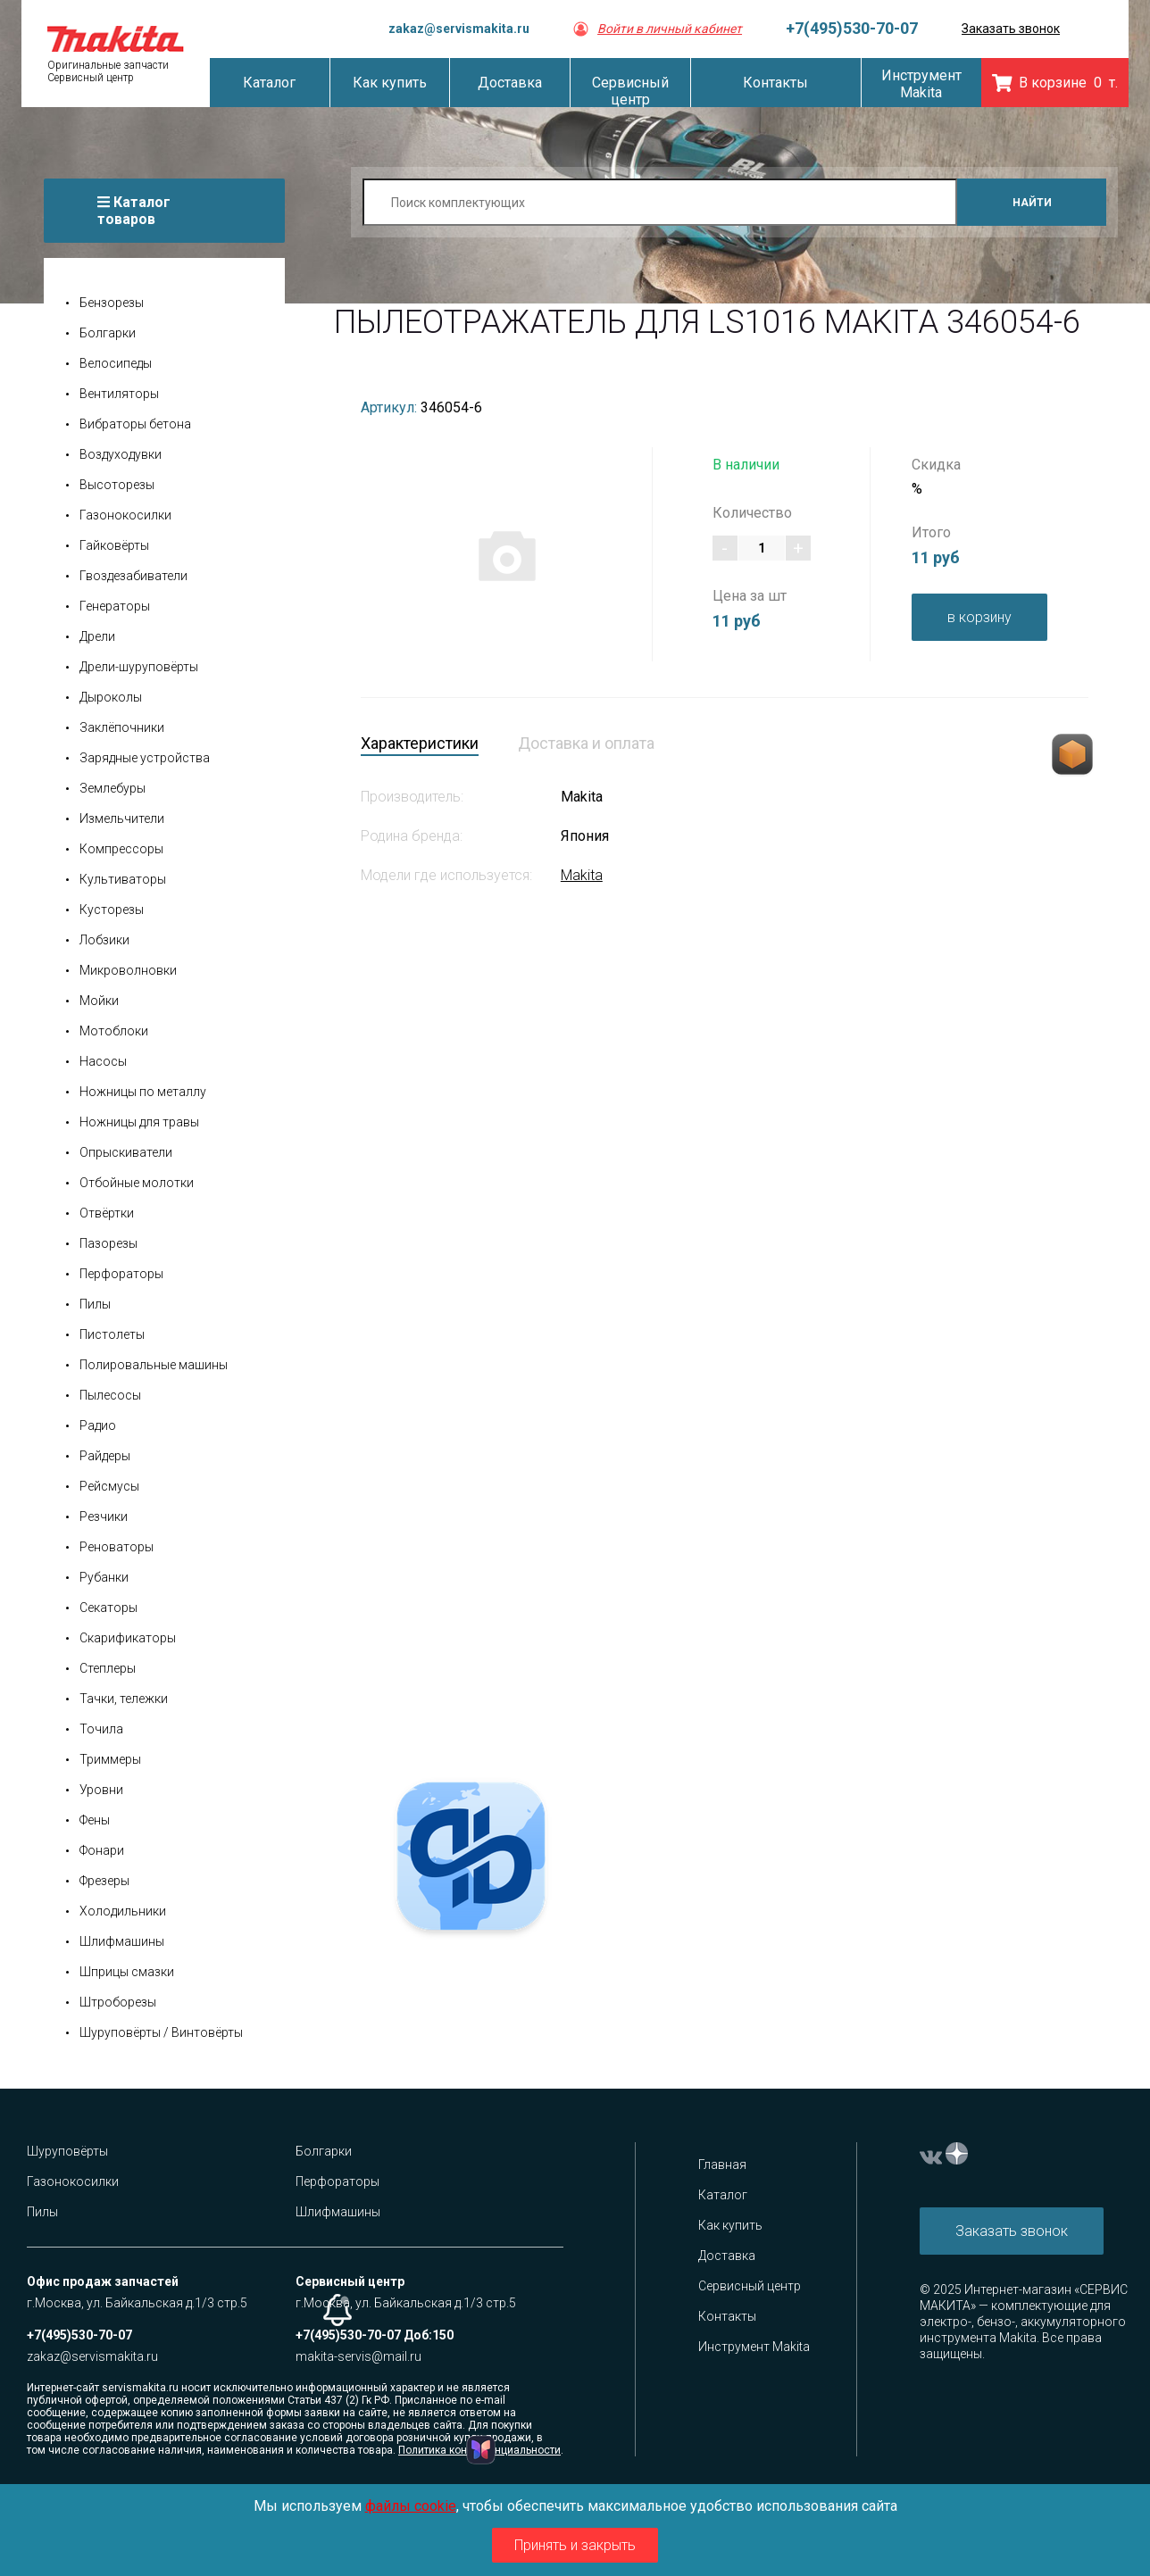 Image resolution: width=1150 pixels, height=2576 pixels. What do you see at coordinates (471, 1856) in the screenshot?
I see `launch qutebrowser web browser` at bounding box center [471, 1856].